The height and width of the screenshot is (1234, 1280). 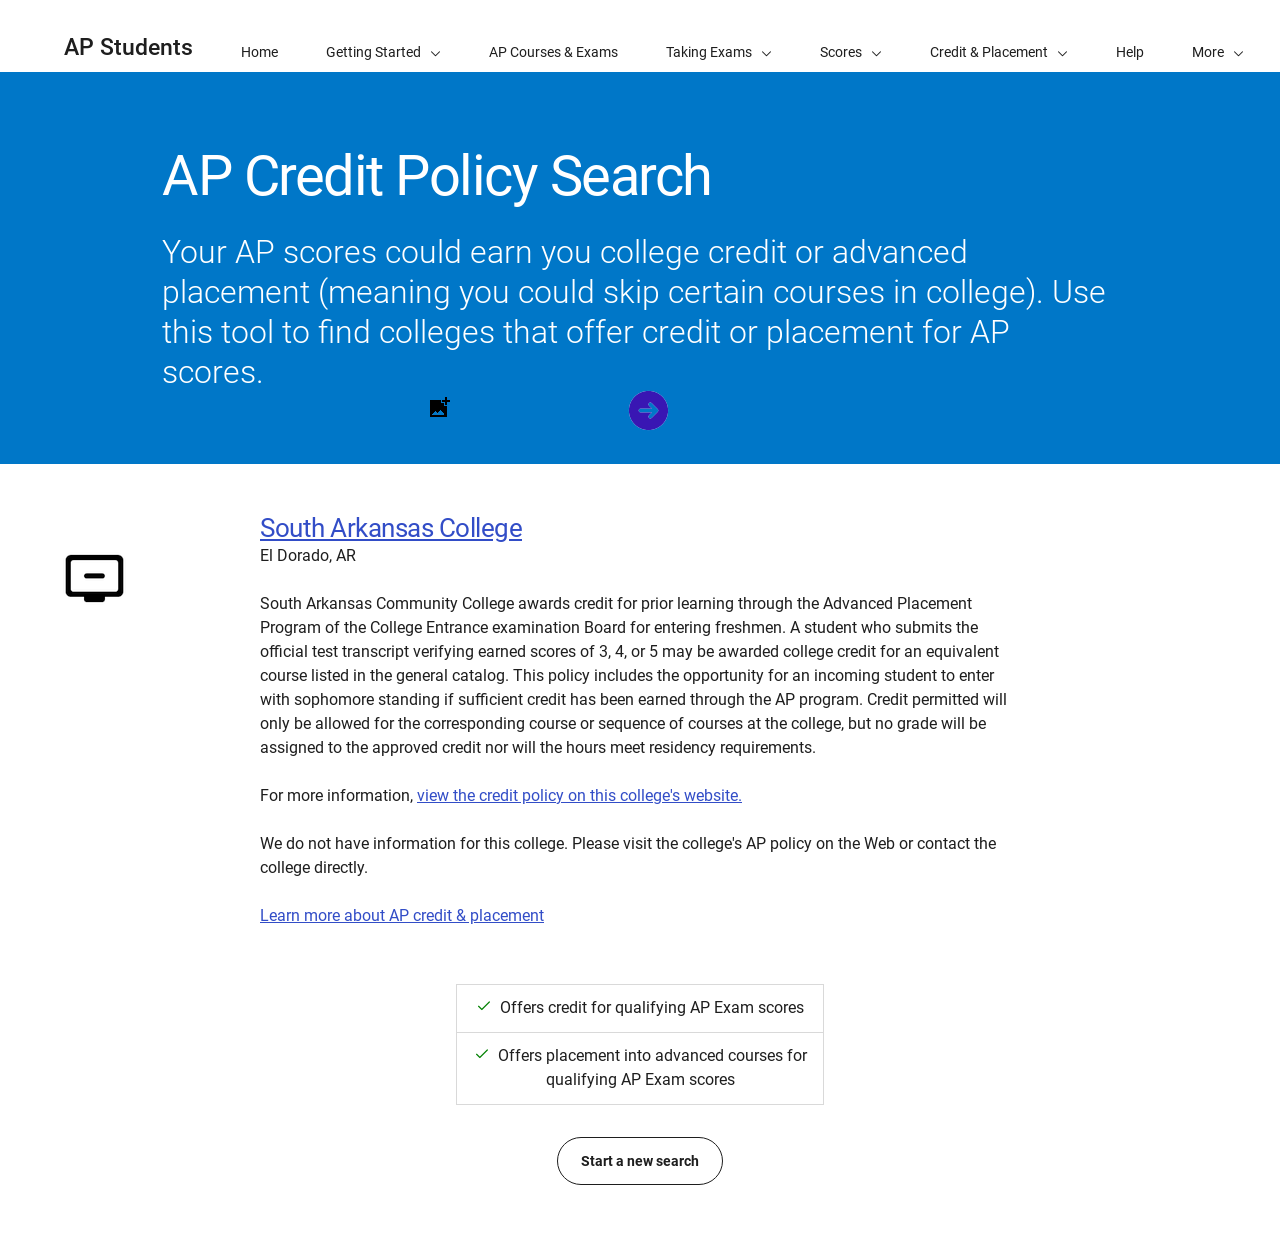 What do you see at coordinates (648, 410) in the screenshot?
I see `proceed to the next step` at bounding box center [648, 410].